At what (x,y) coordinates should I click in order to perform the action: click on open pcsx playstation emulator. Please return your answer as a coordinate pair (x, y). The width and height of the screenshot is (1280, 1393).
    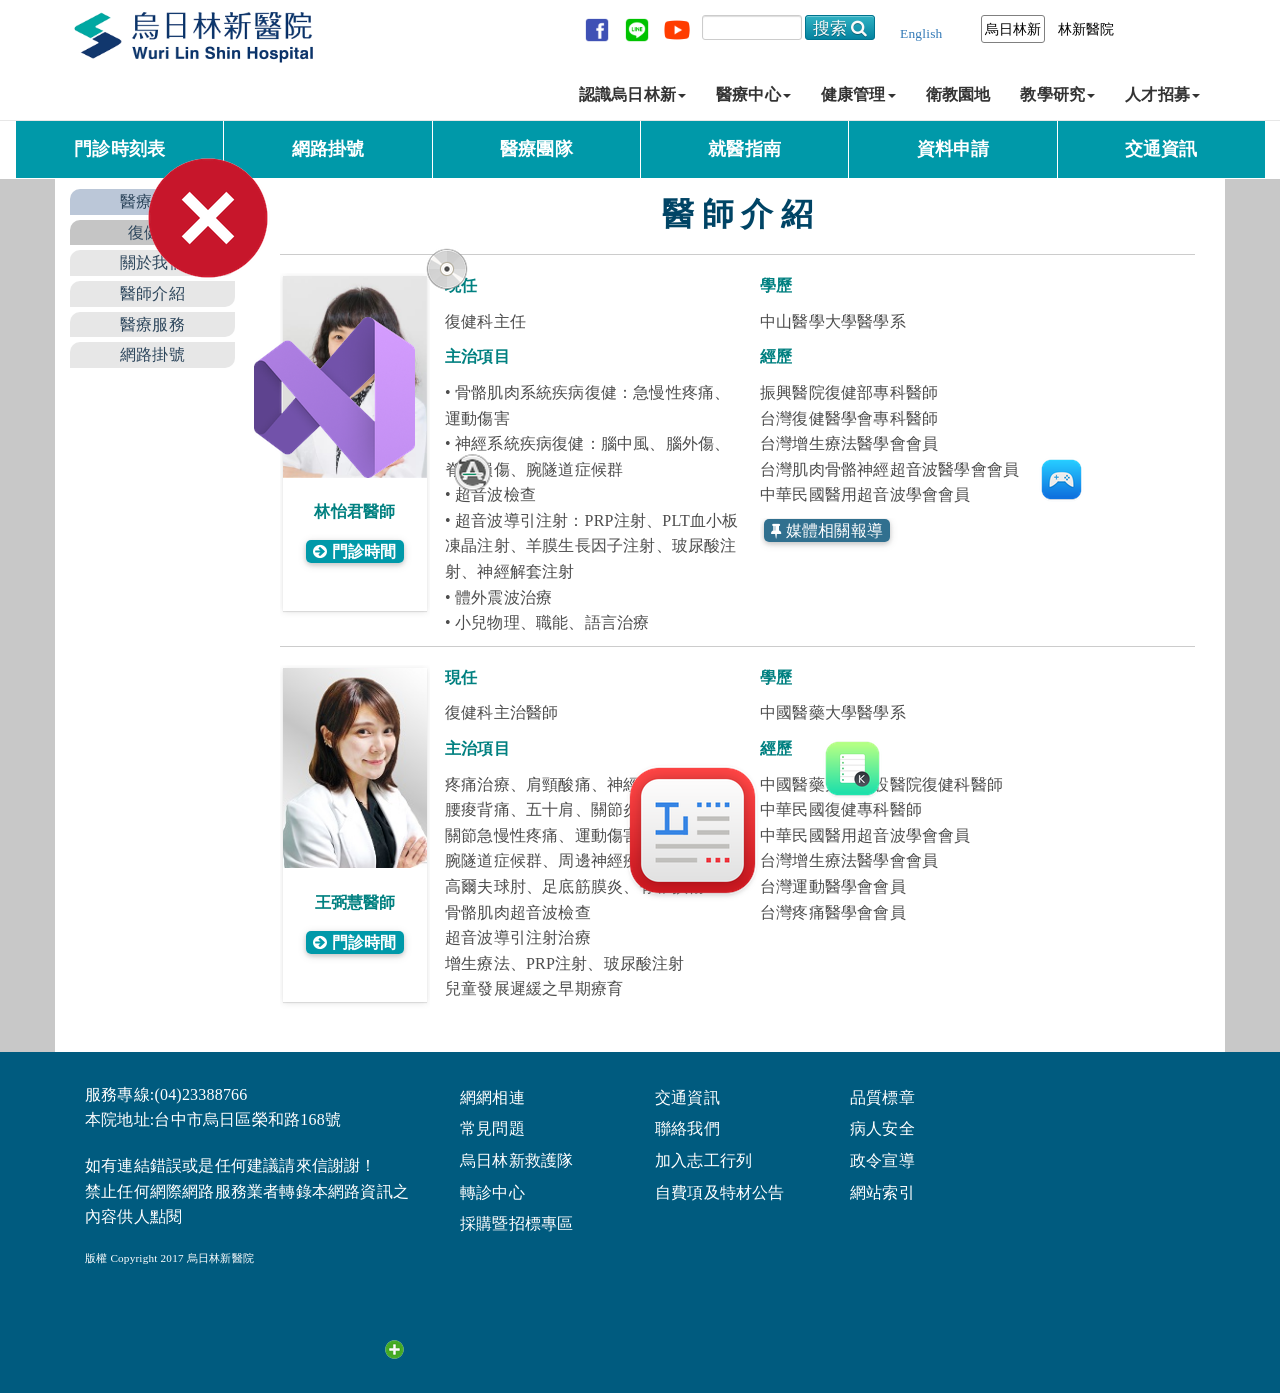
    Looking at the image, I should click on (1061, 479).